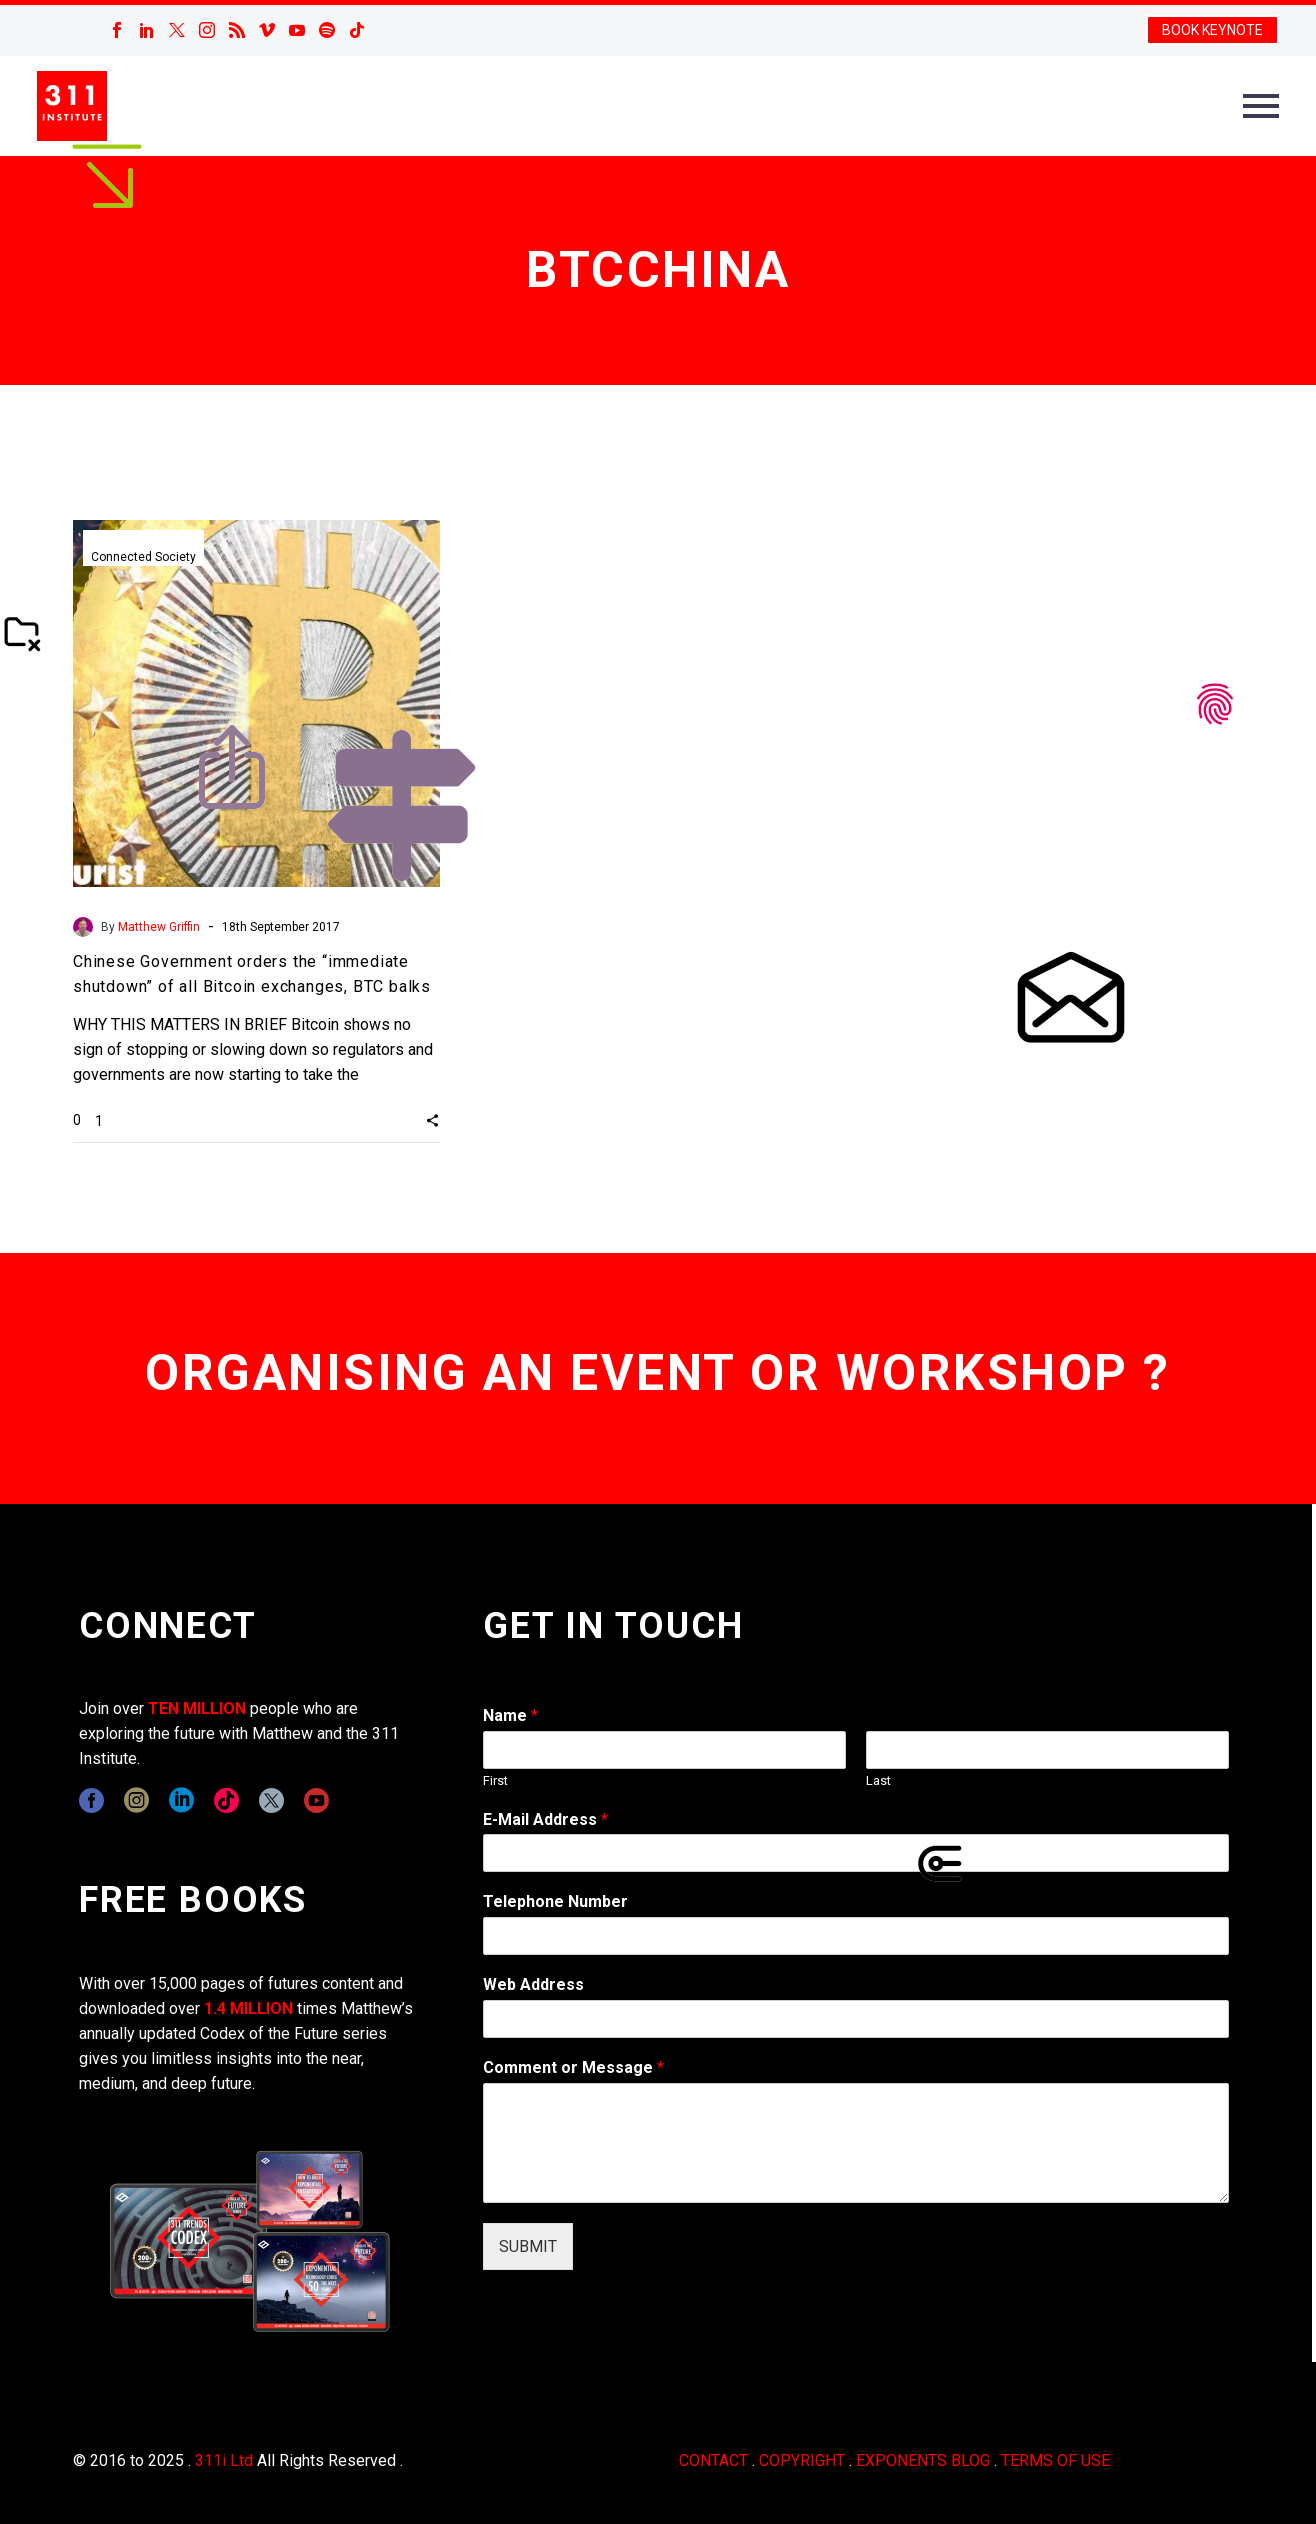 This screenshot has height=2524, width=1316. I want to click on view an opened or read email, so click(1071, 997).